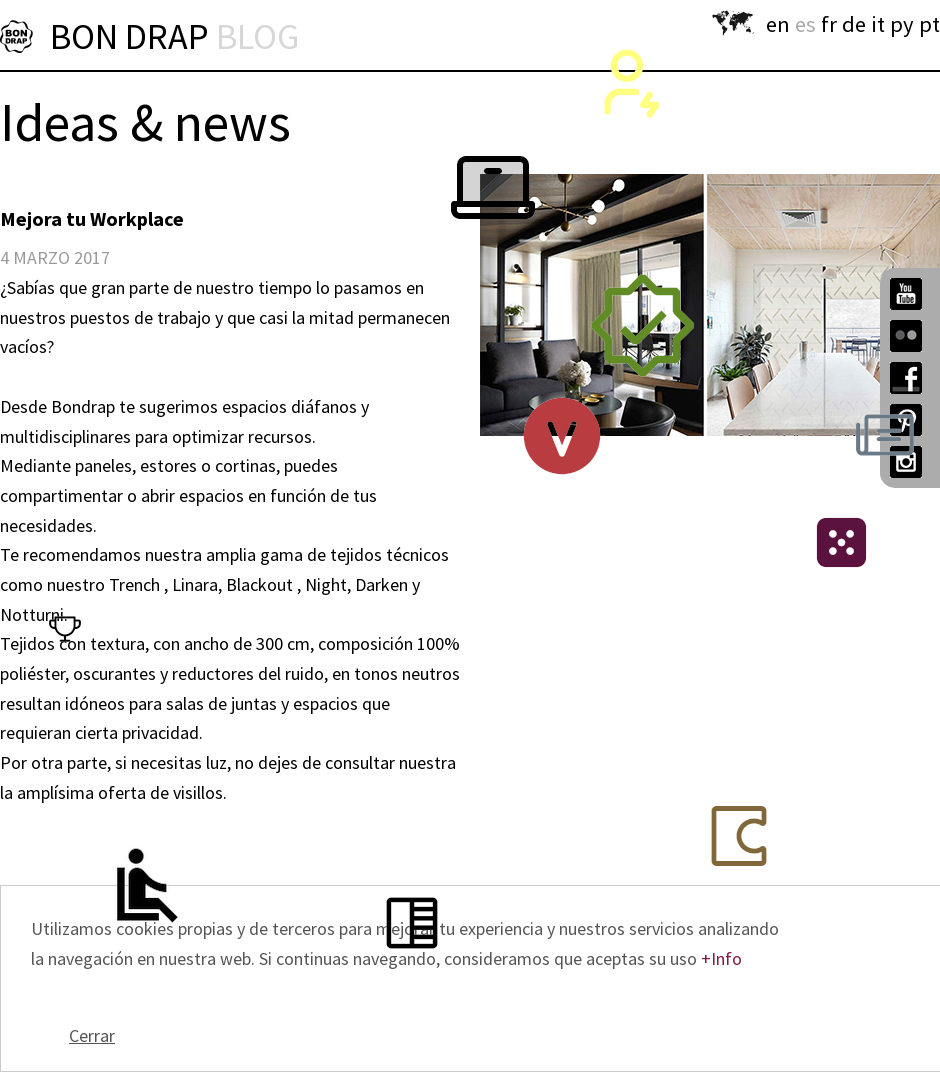 This screenshot has height=1072, width=940. What do you see at coordinates (627, 82) in the screenshot?
I see `user account with quick actions` at bounding box center [627, 82].